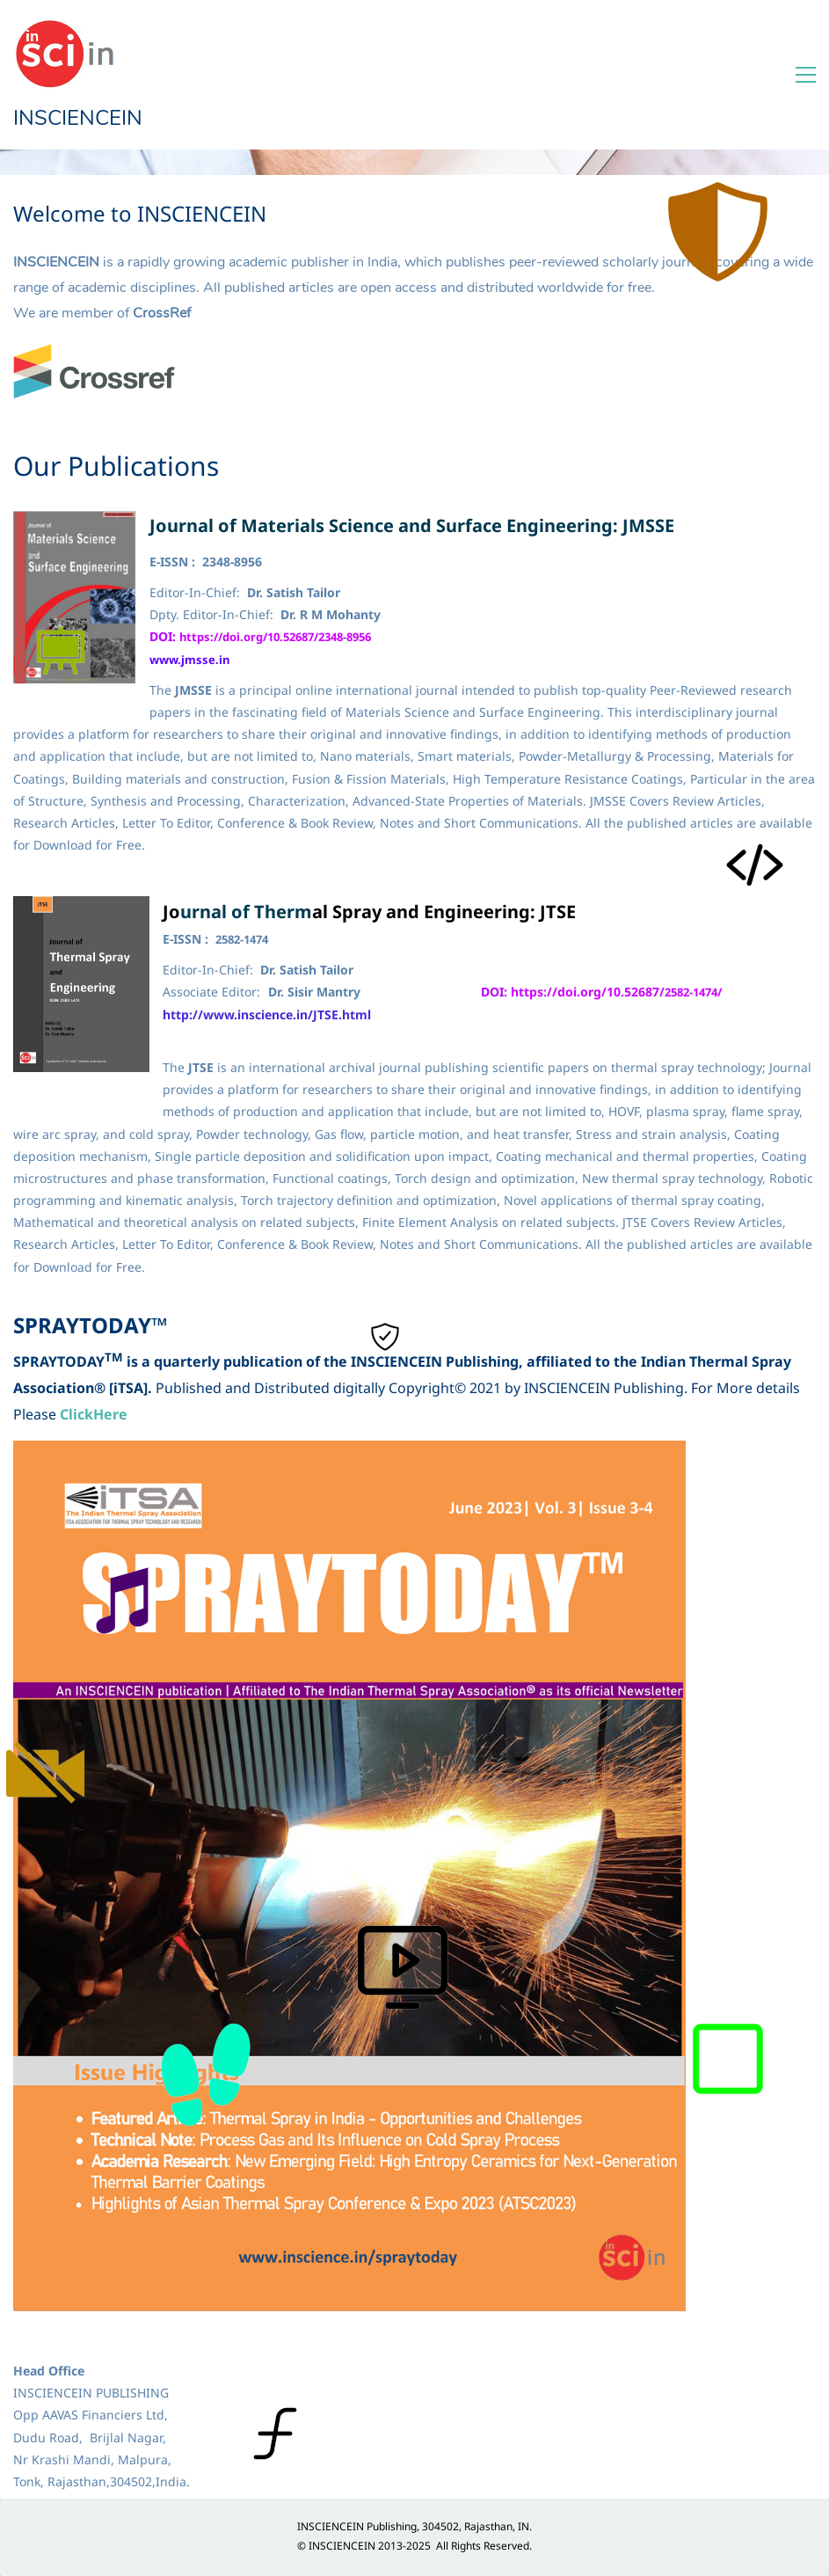 This screenshot has width=829, height=2576. Describe the element at coordinates (45, 1773) in the screenshot. I see `turn off camera or disable video` at that location.